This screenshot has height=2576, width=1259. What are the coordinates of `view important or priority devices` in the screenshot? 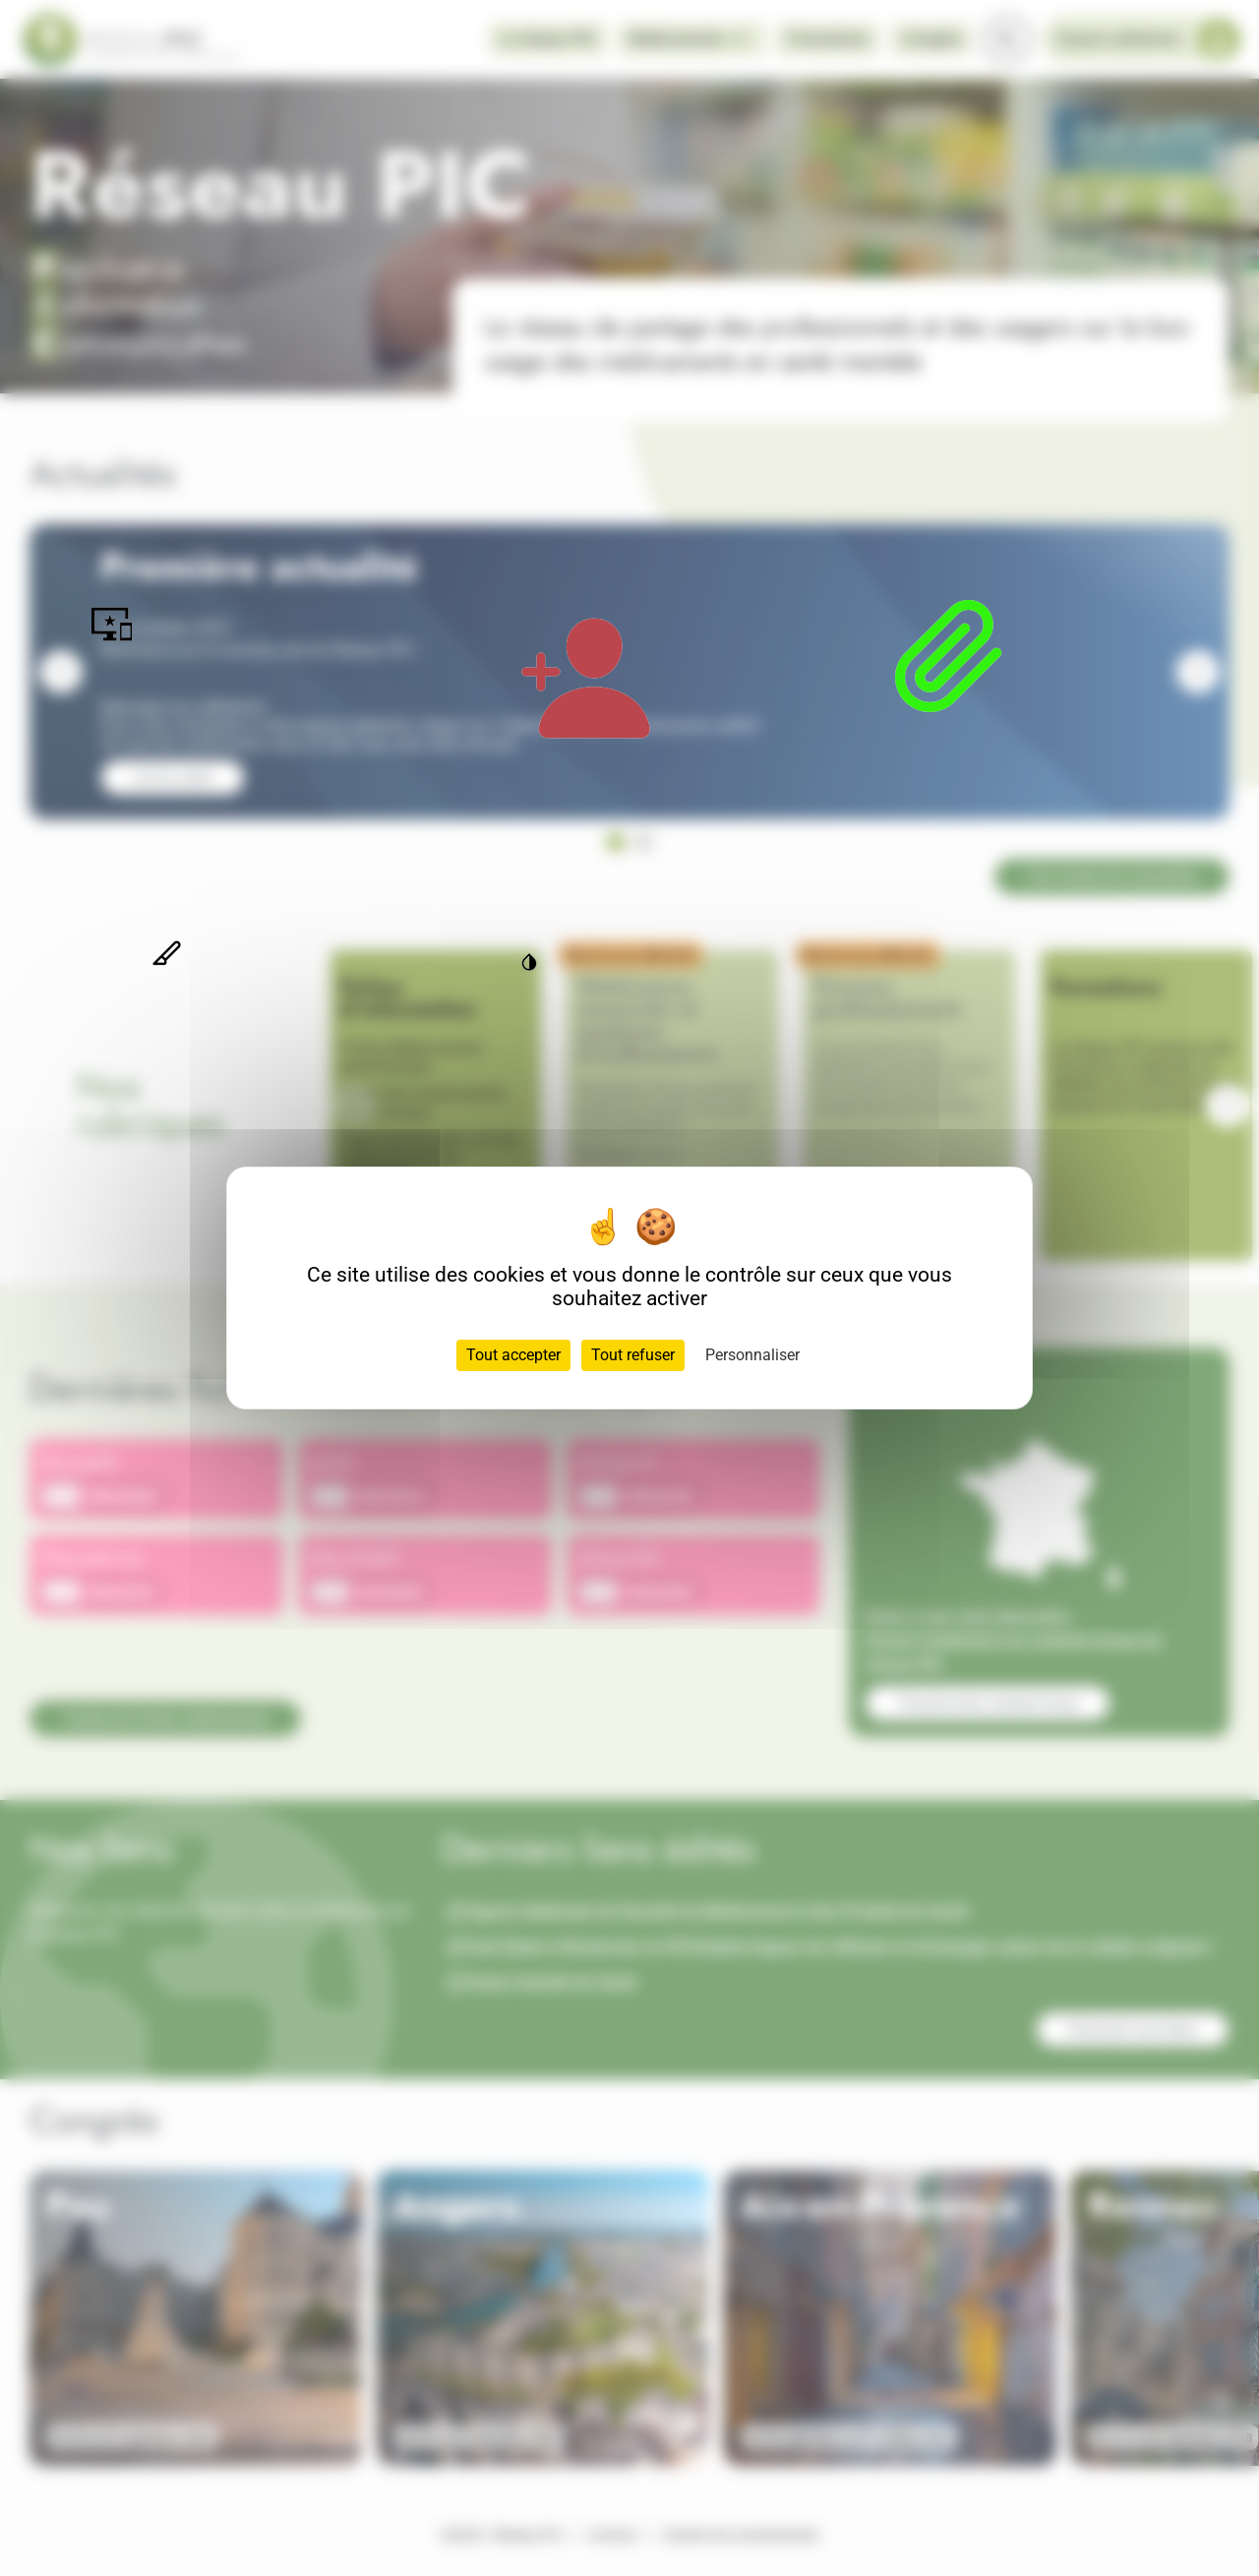 It's located at (111, 624).